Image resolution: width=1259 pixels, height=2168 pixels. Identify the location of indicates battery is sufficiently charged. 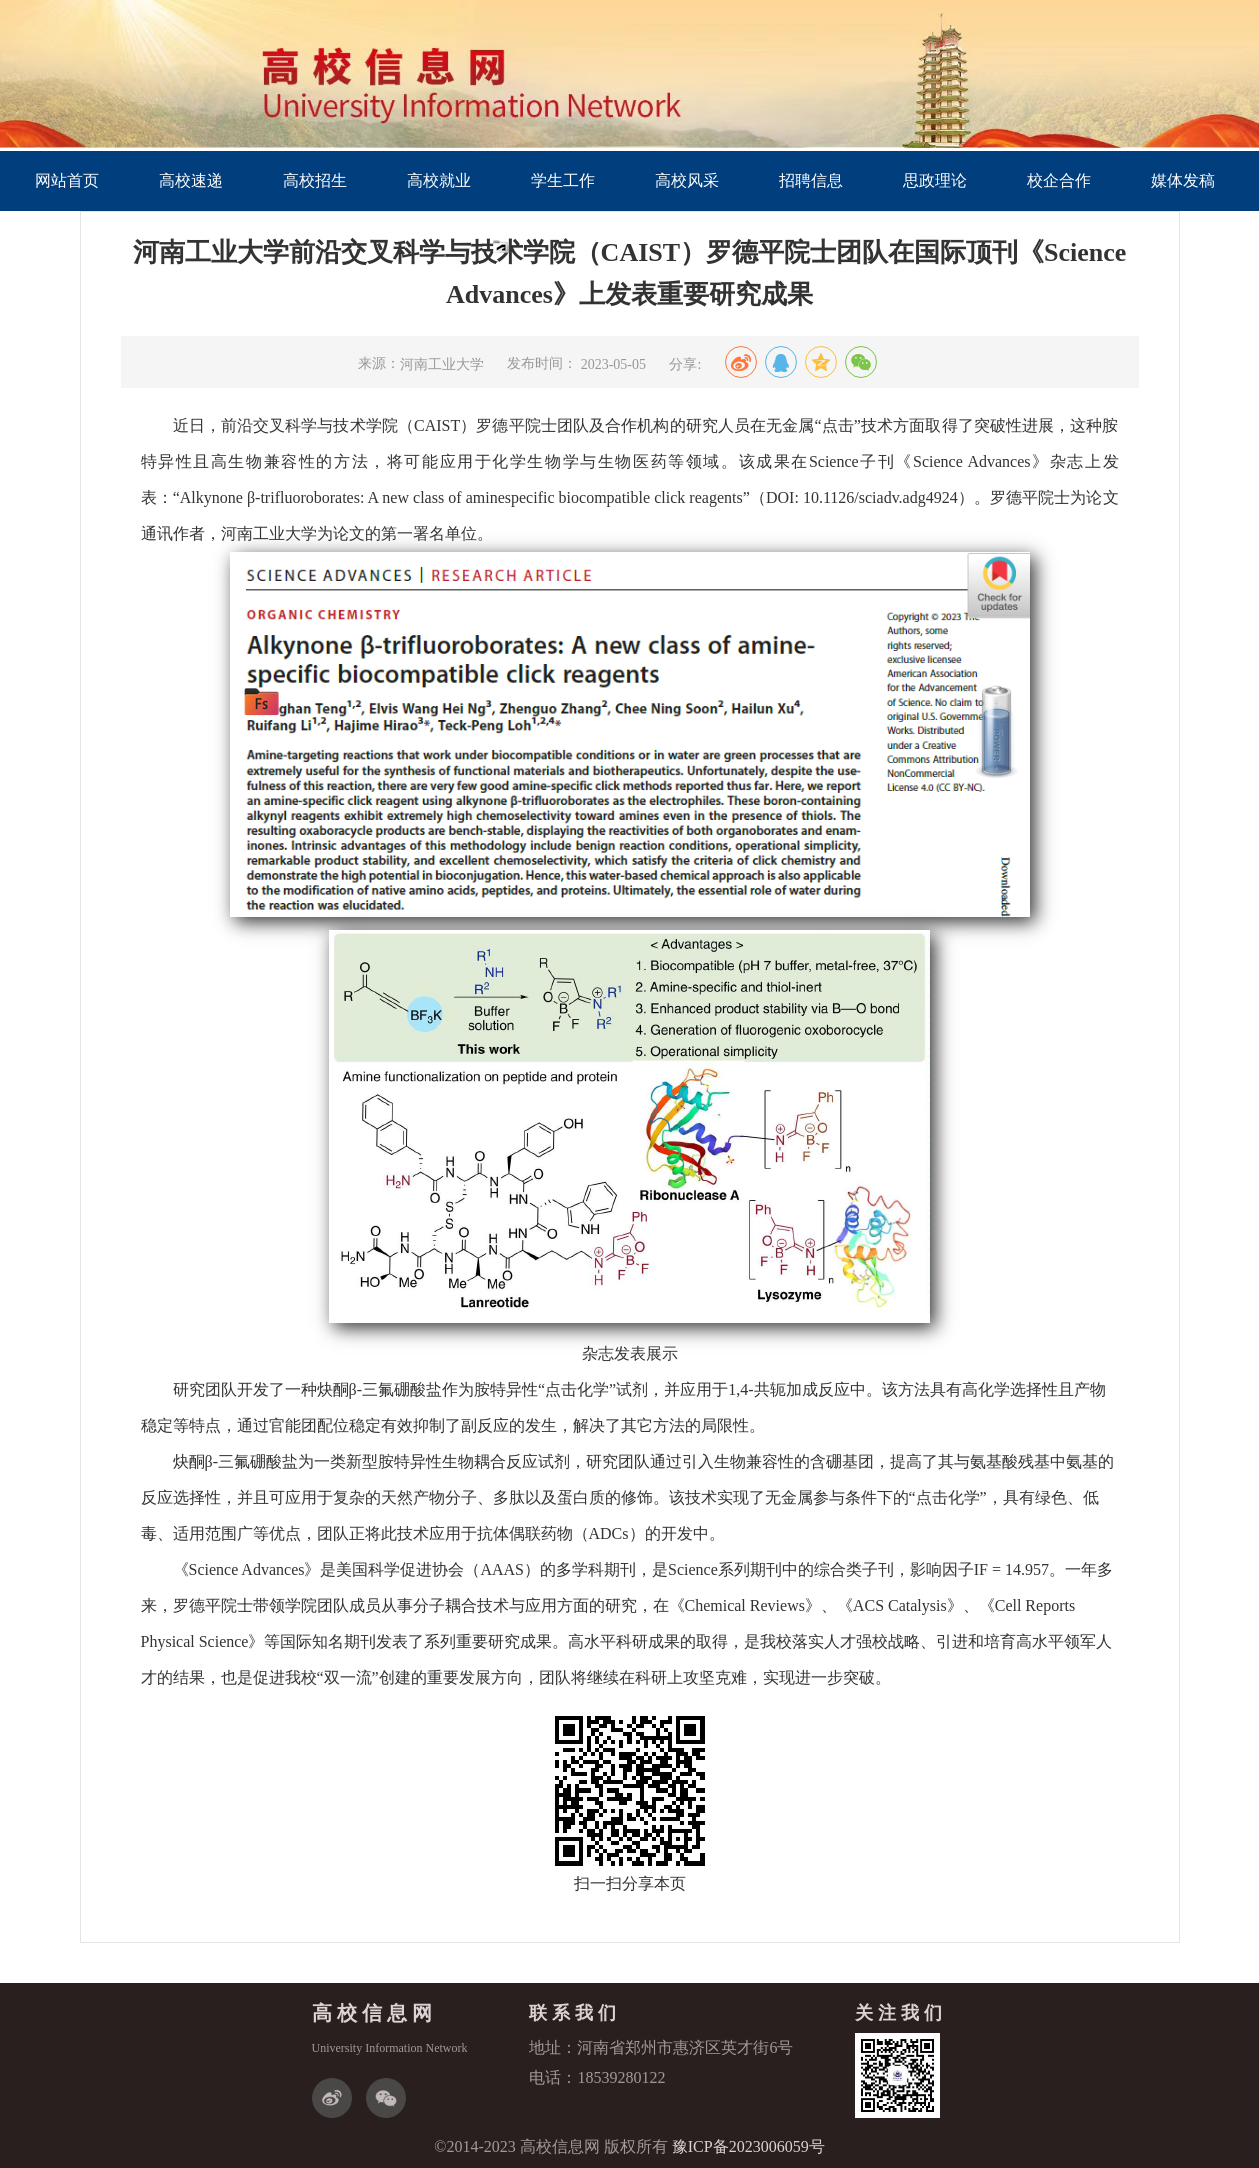
(996, 732).